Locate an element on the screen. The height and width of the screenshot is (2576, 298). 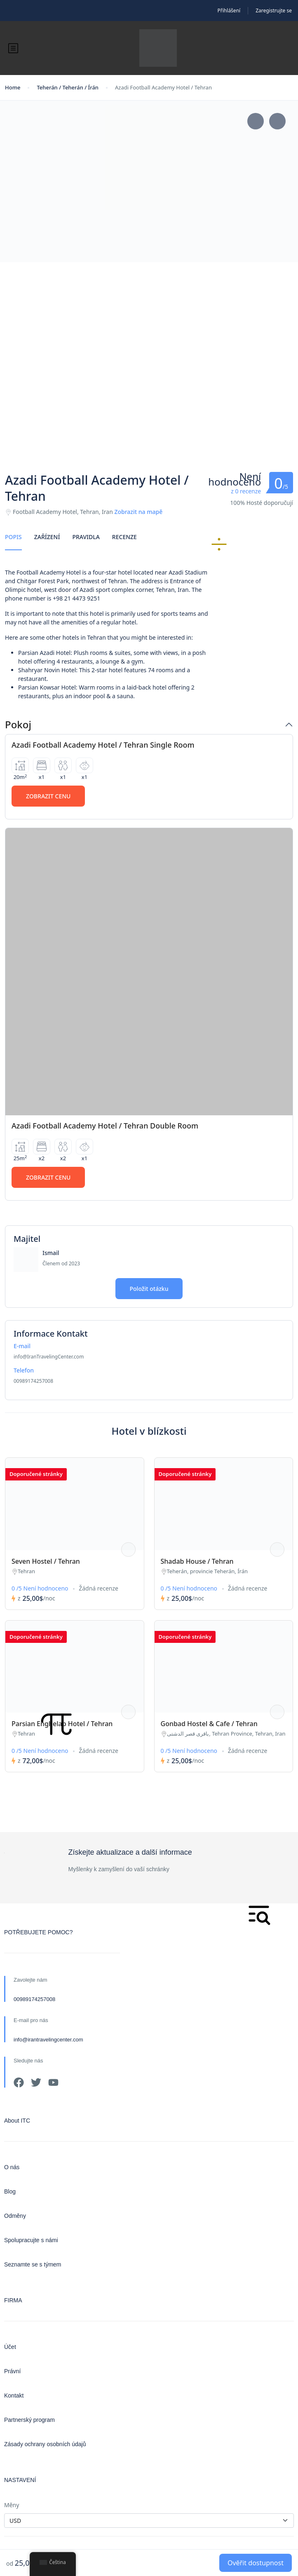
search within a list or document is located at coordinates (259, 1914).